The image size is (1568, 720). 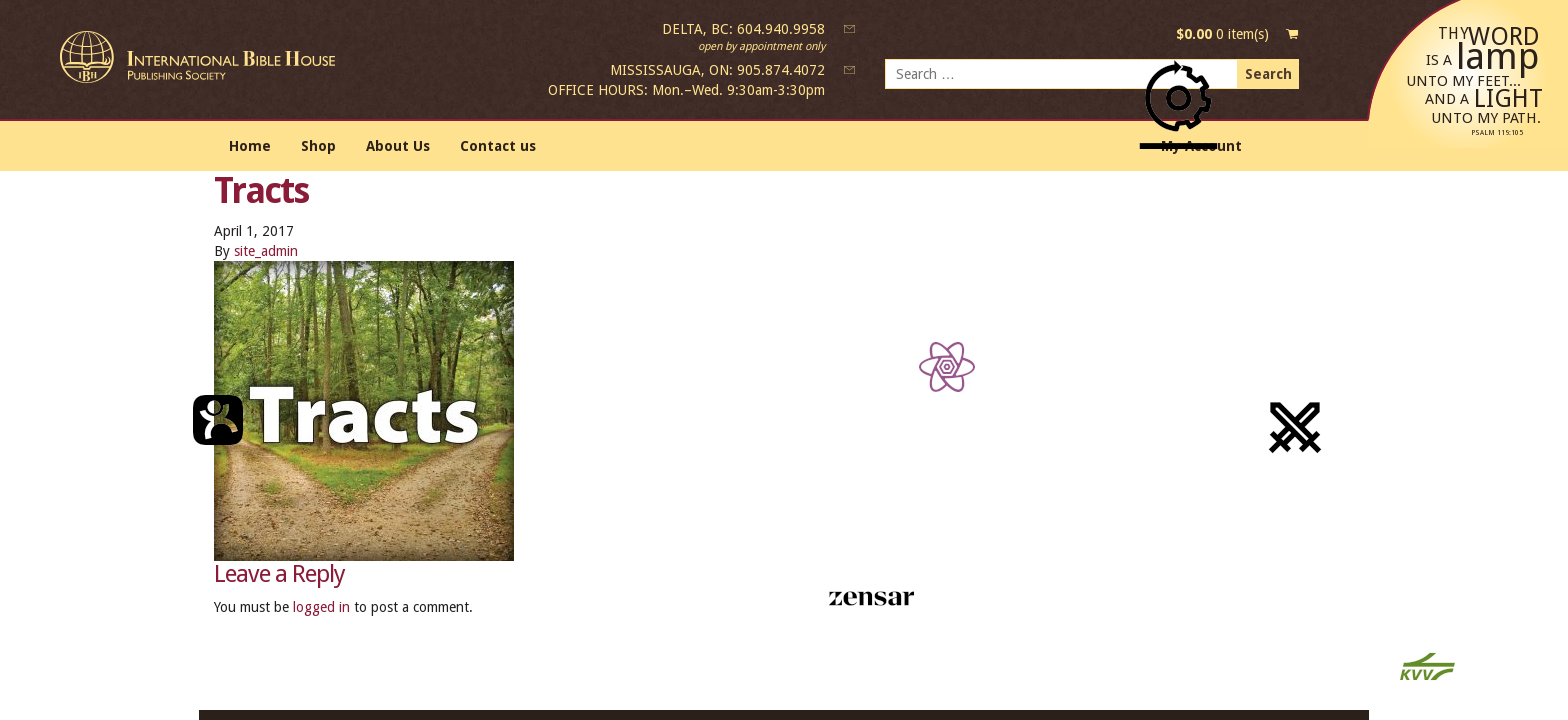 I want to click on JFrog Pipelines logo, so click(x=1178, y=104).